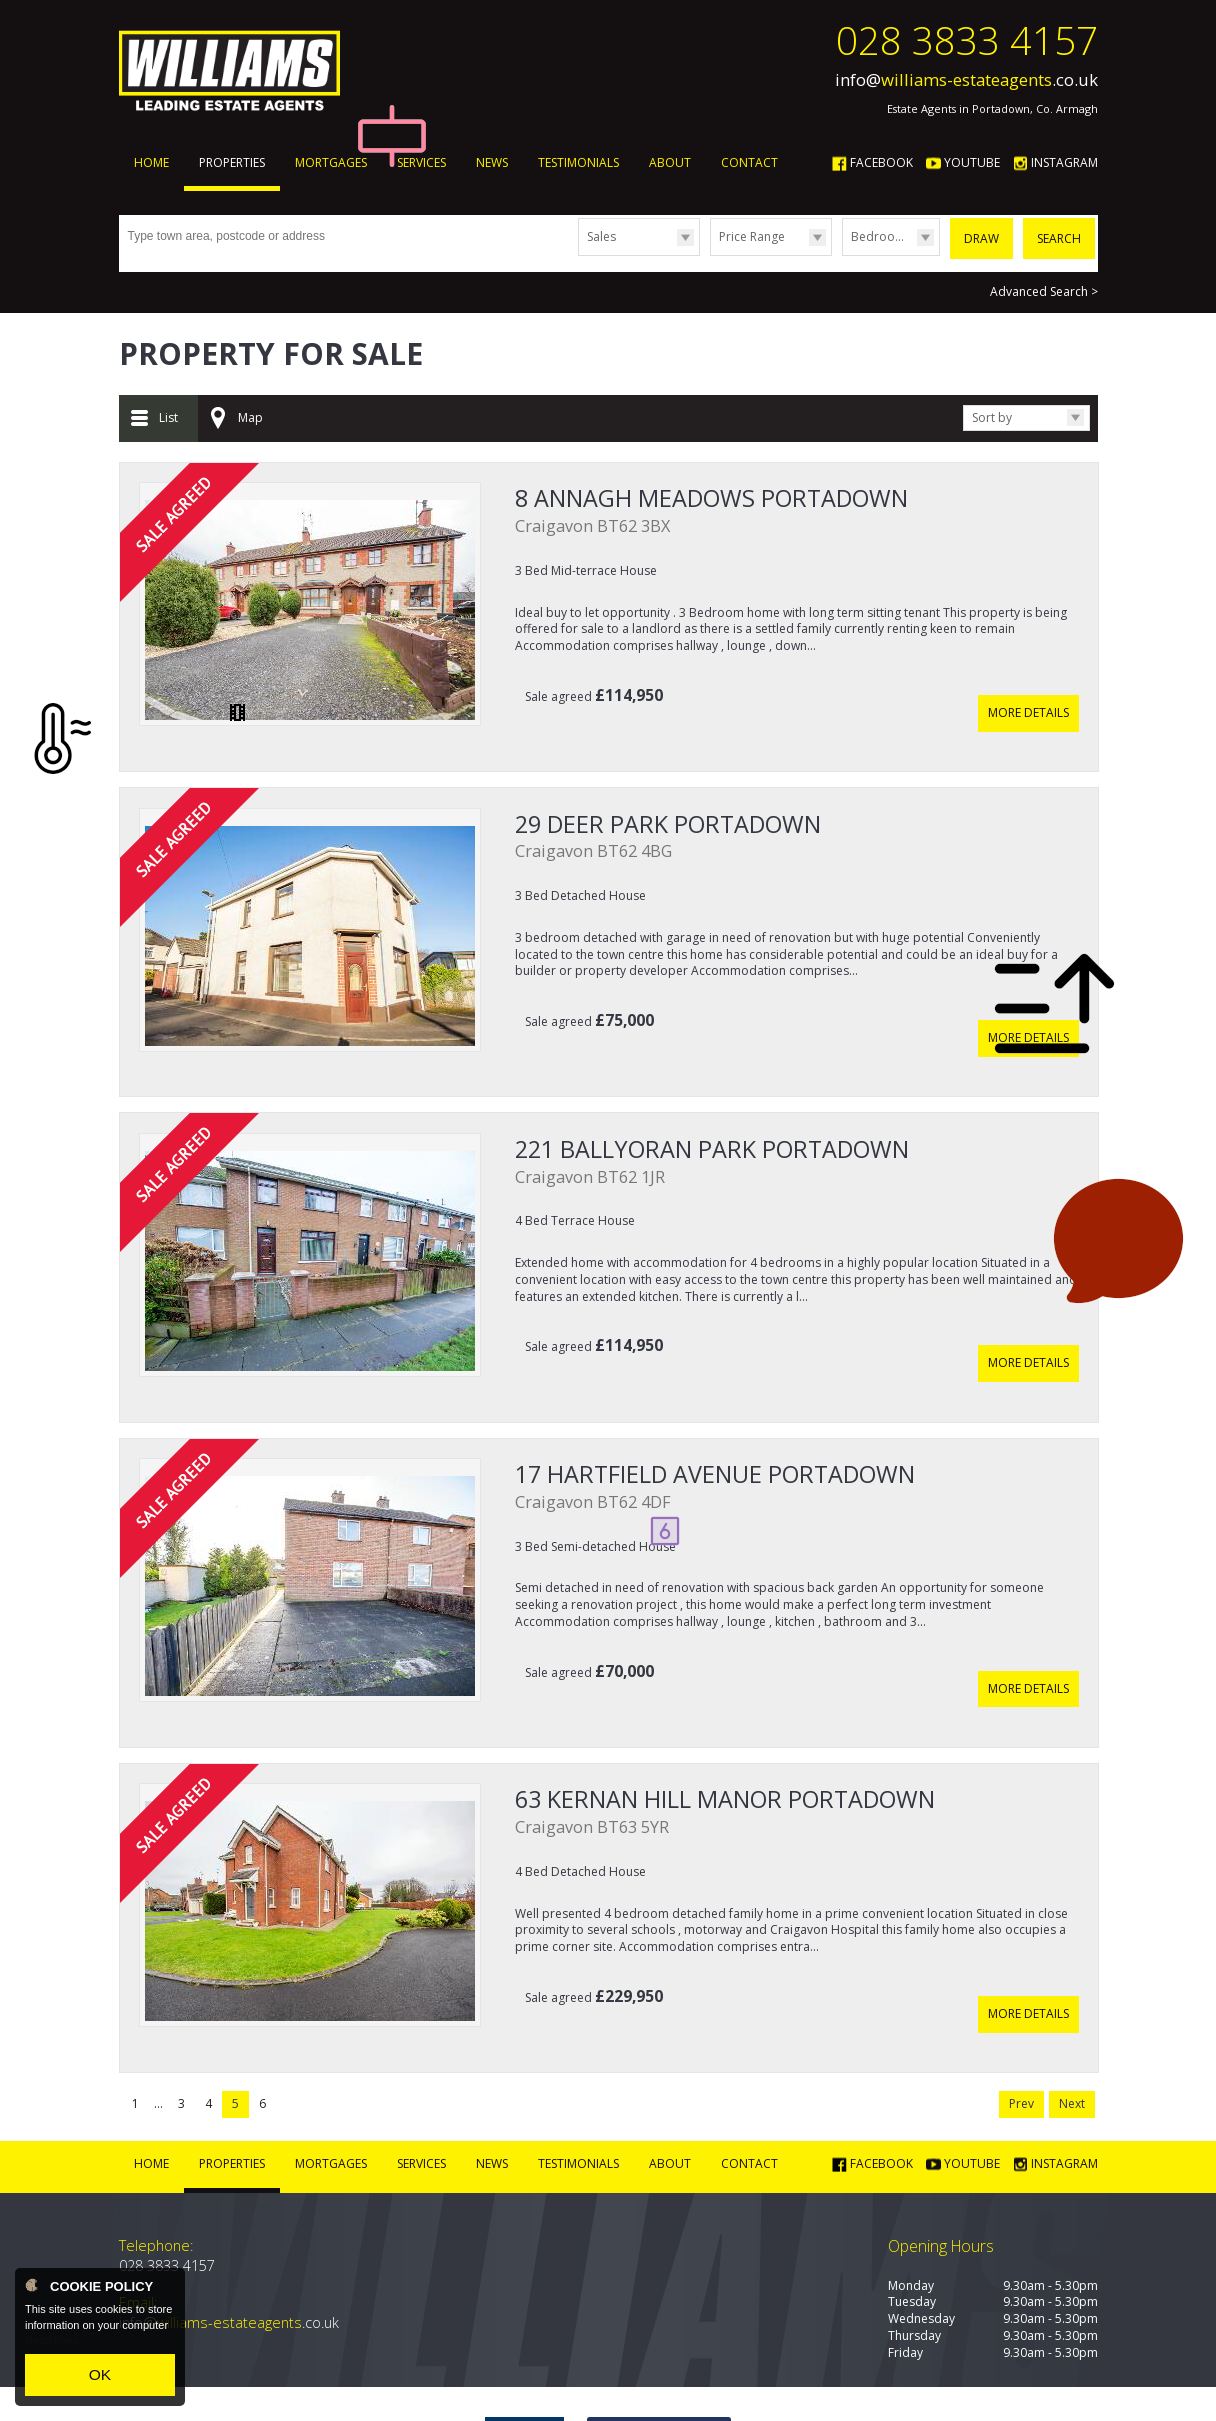  I want to click on select the number six, so click(665, 1531).